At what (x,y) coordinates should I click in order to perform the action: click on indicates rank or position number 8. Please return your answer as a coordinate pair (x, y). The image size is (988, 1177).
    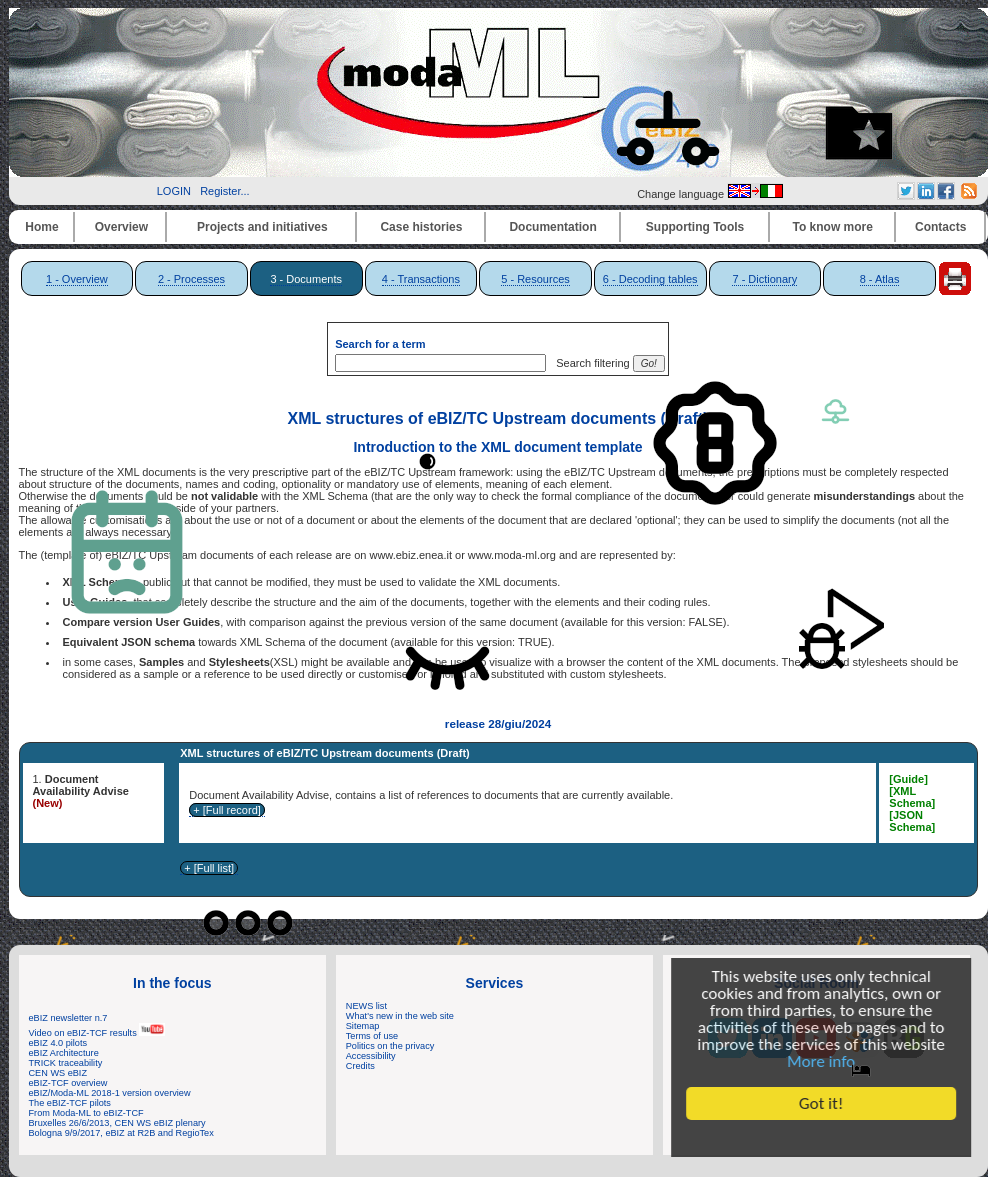
    Looking at the image, I should click on (715, 443).